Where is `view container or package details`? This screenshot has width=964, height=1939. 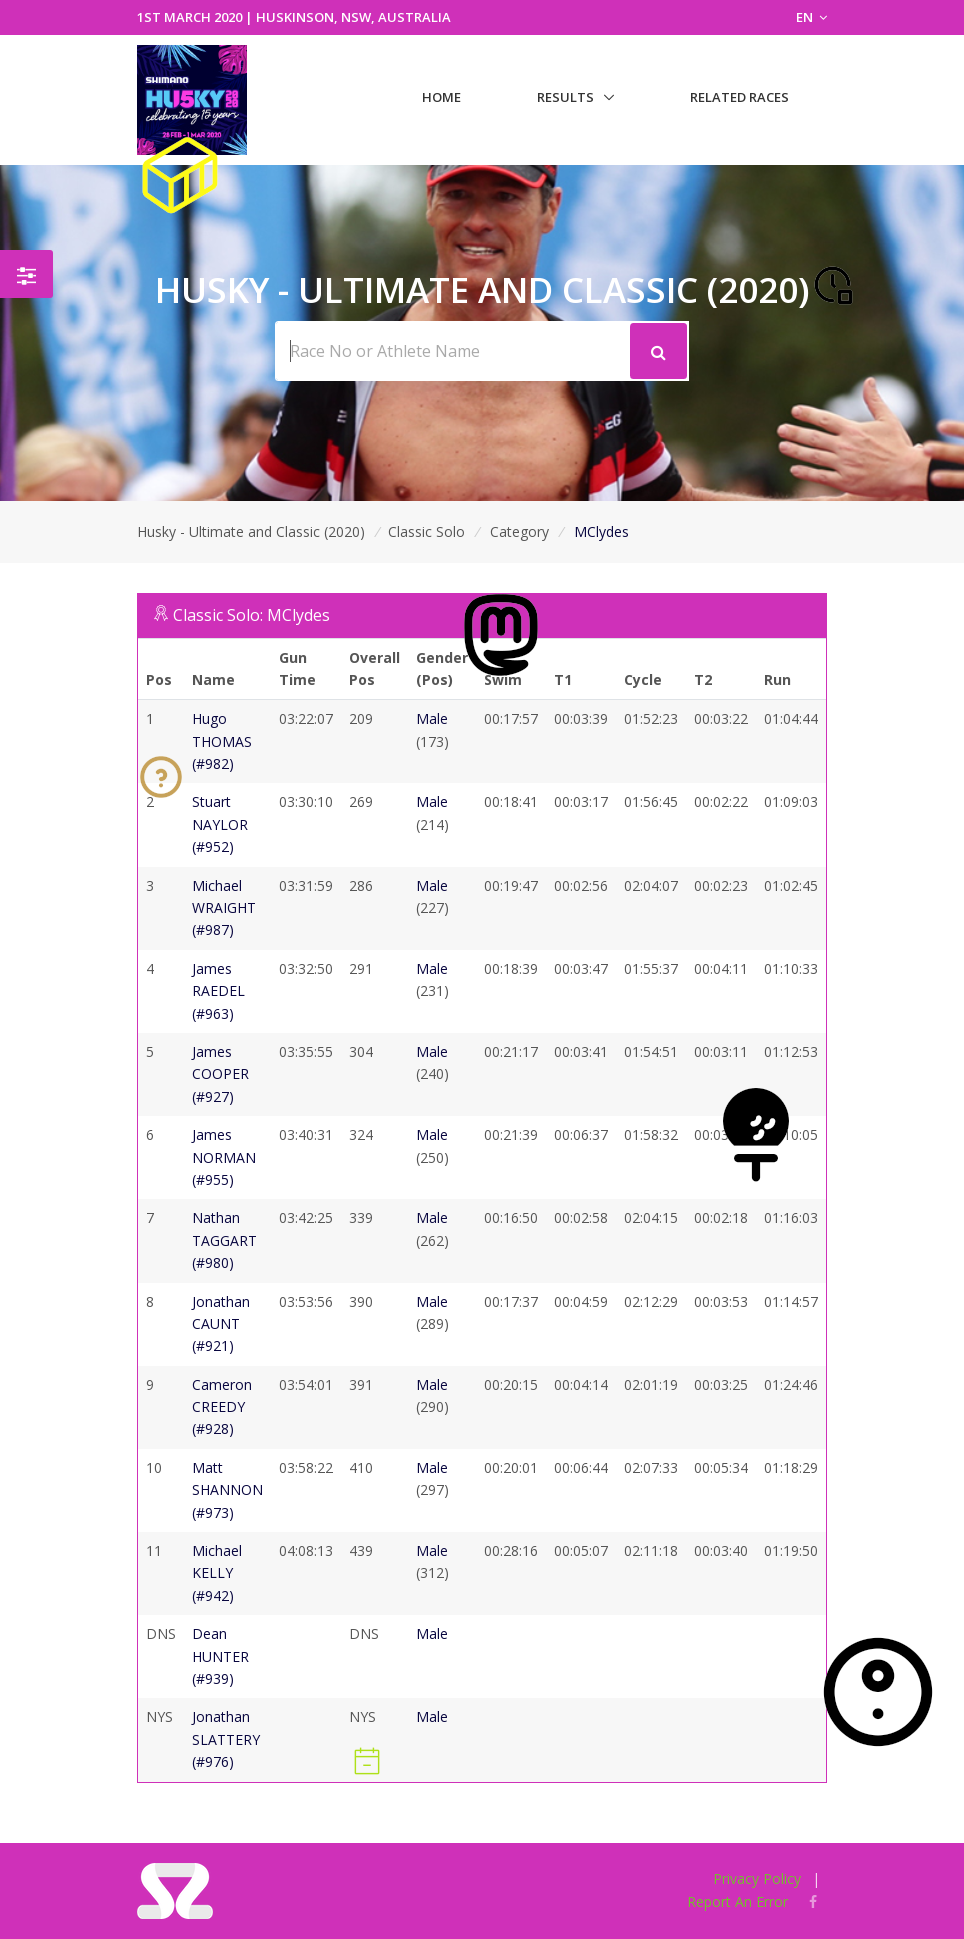 view container or package details is located at coordinates (180, 175).